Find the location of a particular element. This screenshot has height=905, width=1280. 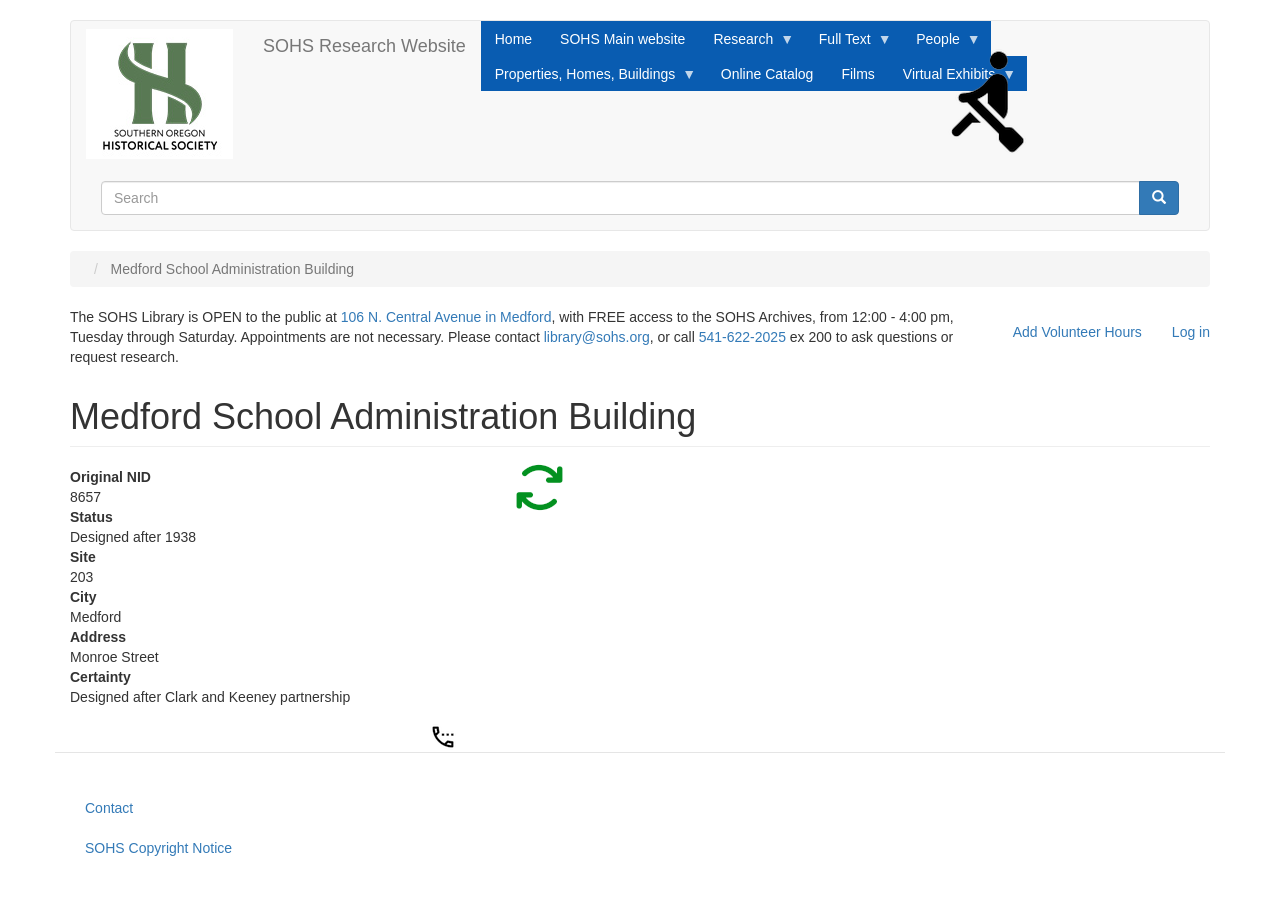

access phone or call settings is located at coordinates (443, 737).